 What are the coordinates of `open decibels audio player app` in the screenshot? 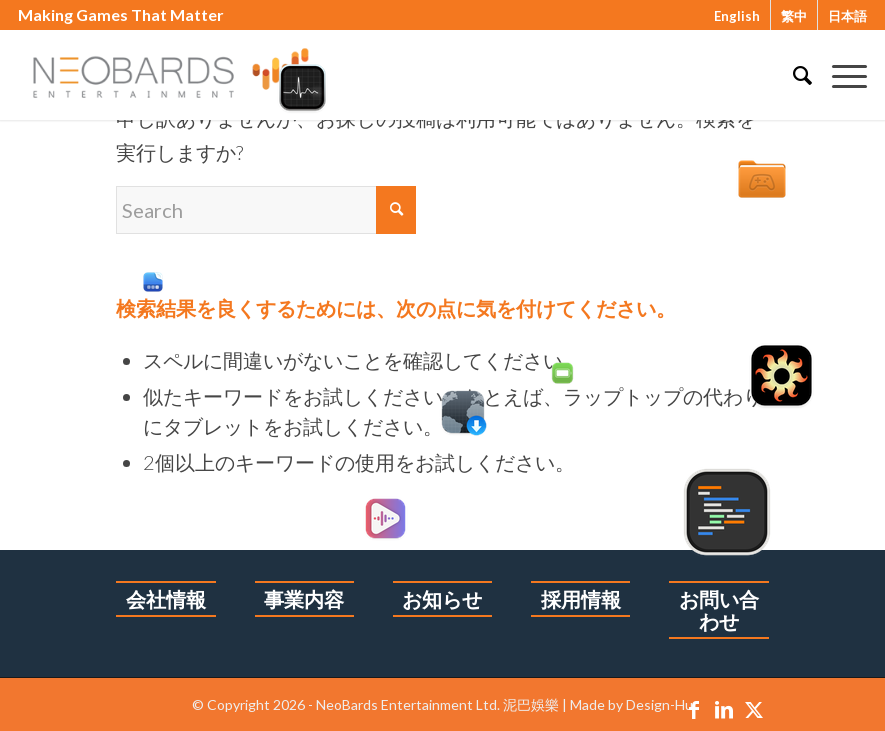 It's located at (385, 518).